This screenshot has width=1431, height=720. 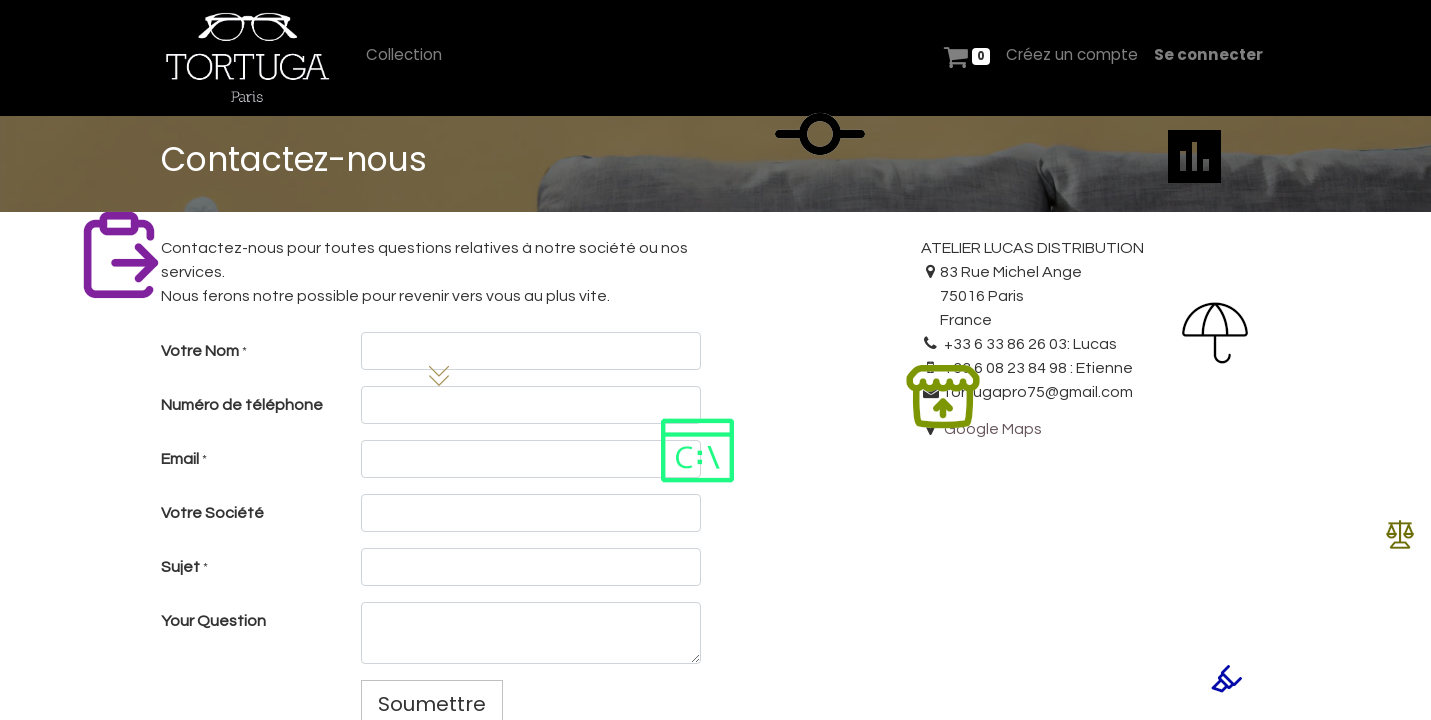 I want to click on insert a chart or graph into a document, so click(x=1194, y=156).